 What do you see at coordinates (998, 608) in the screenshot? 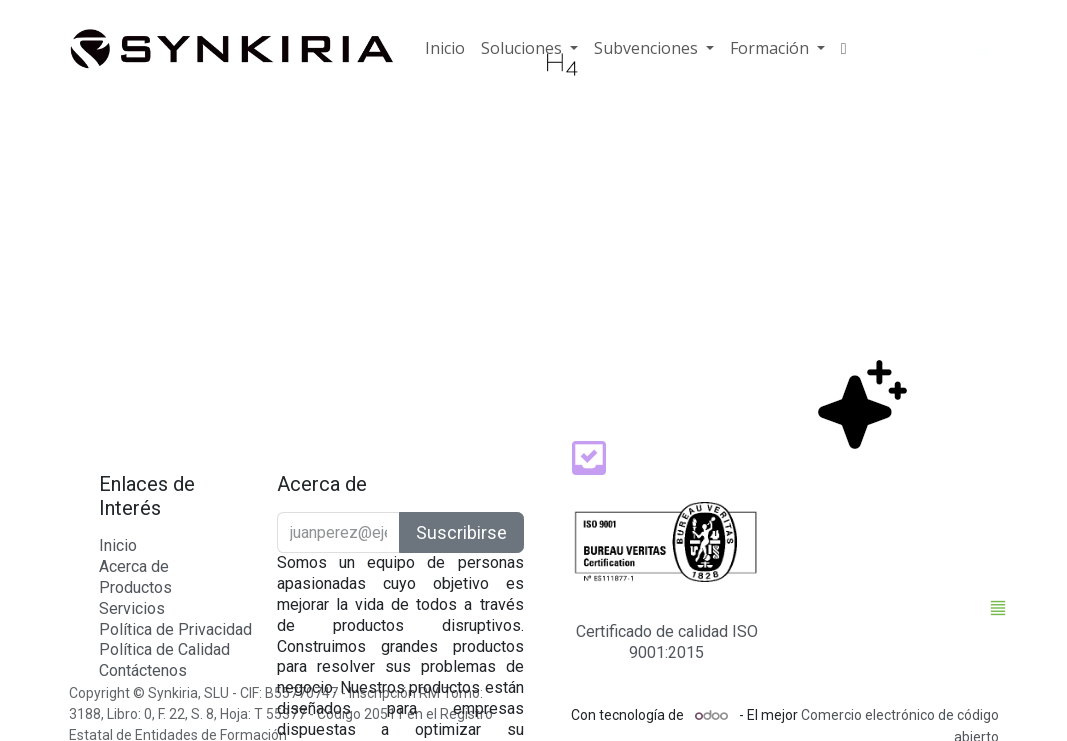
I see `justify text alignment` at bounding box center [998, 608].